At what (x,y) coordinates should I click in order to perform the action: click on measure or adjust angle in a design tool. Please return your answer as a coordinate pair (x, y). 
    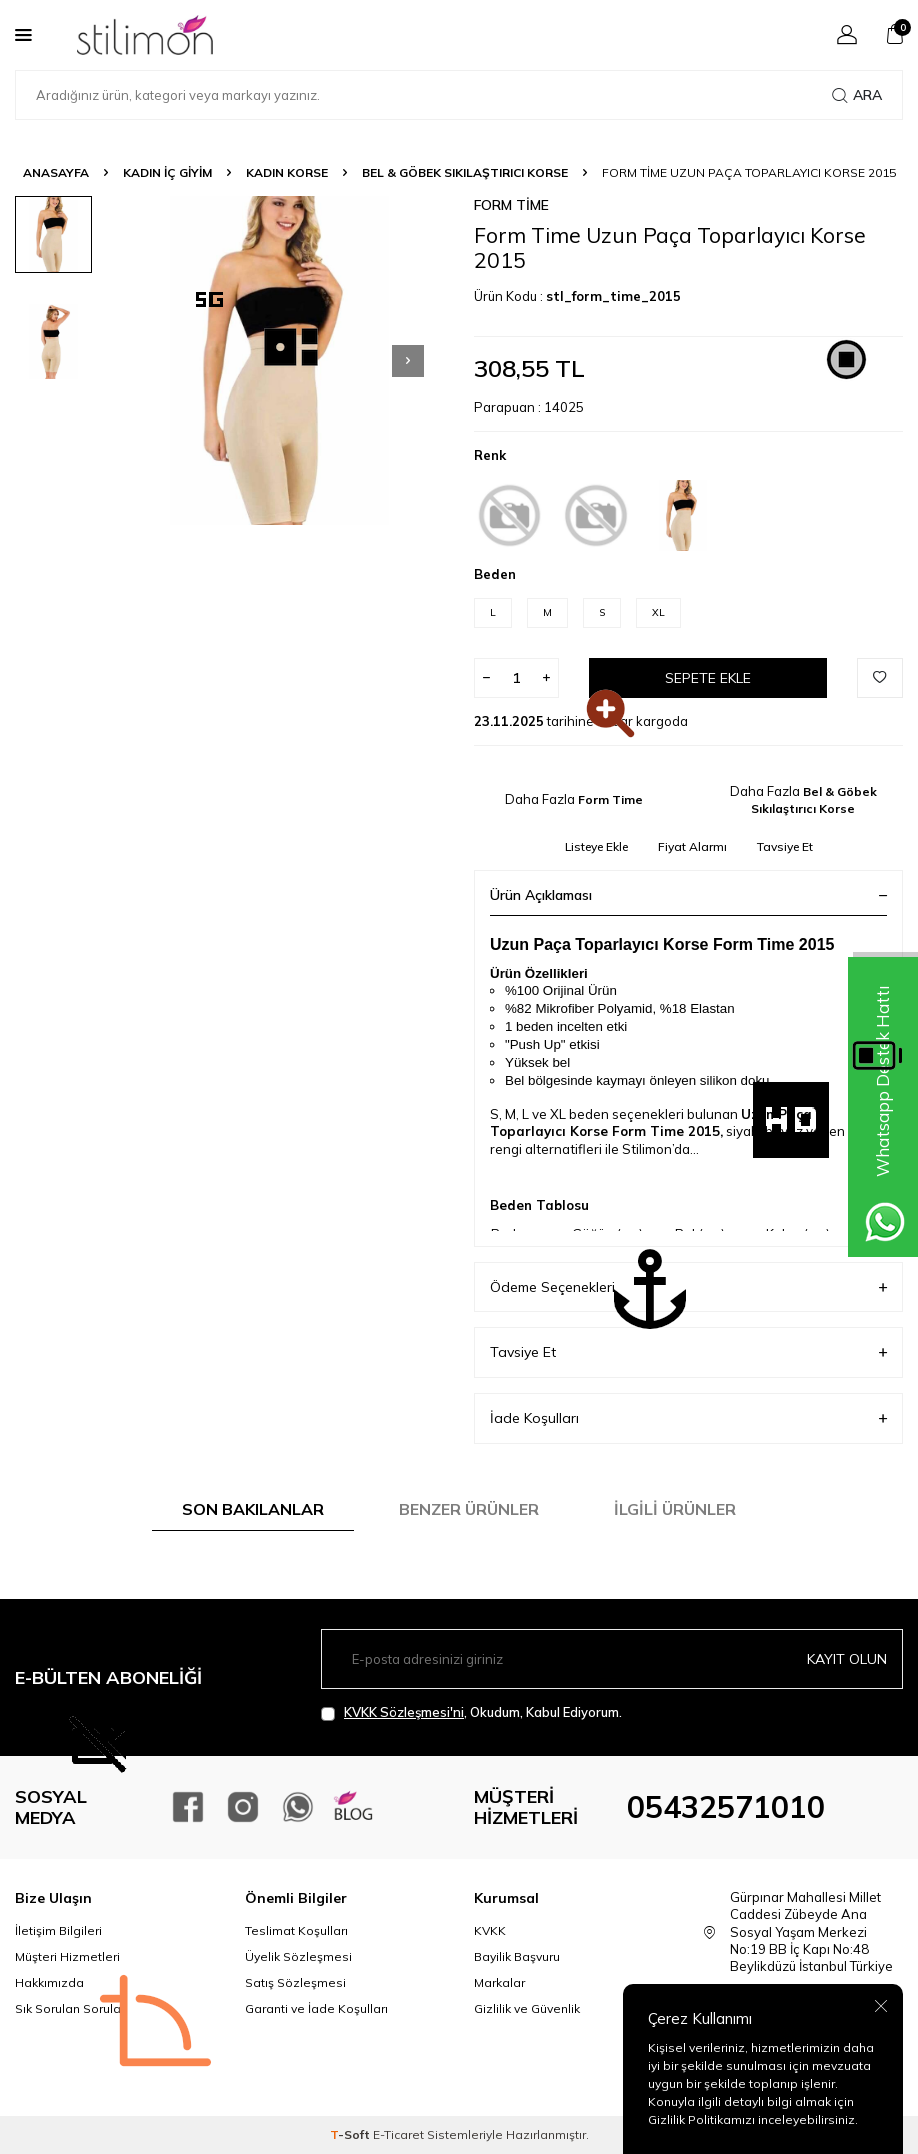
    Looking at the image, I should click on (151, 2026).